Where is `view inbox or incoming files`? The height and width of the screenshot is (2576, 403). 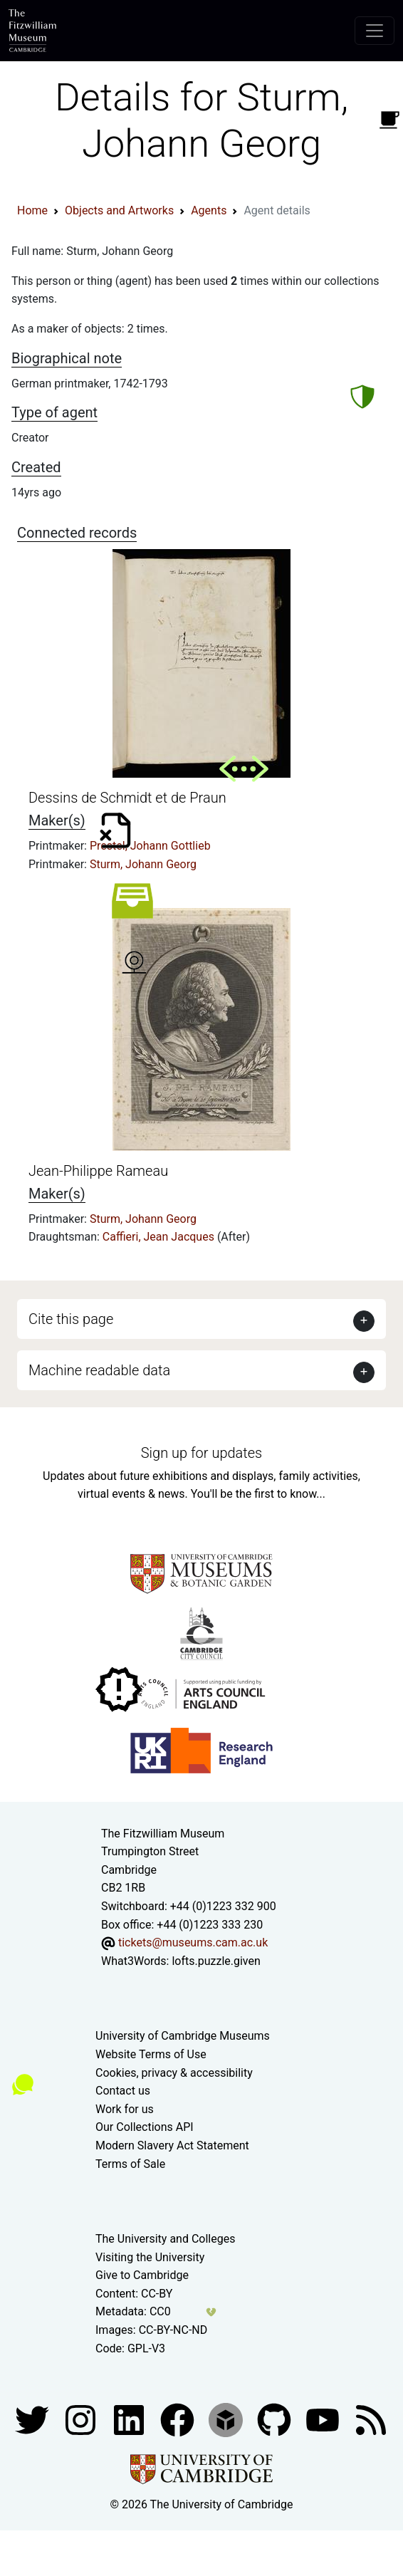
view inbox or incoming files is located at coordinates (132, 901).